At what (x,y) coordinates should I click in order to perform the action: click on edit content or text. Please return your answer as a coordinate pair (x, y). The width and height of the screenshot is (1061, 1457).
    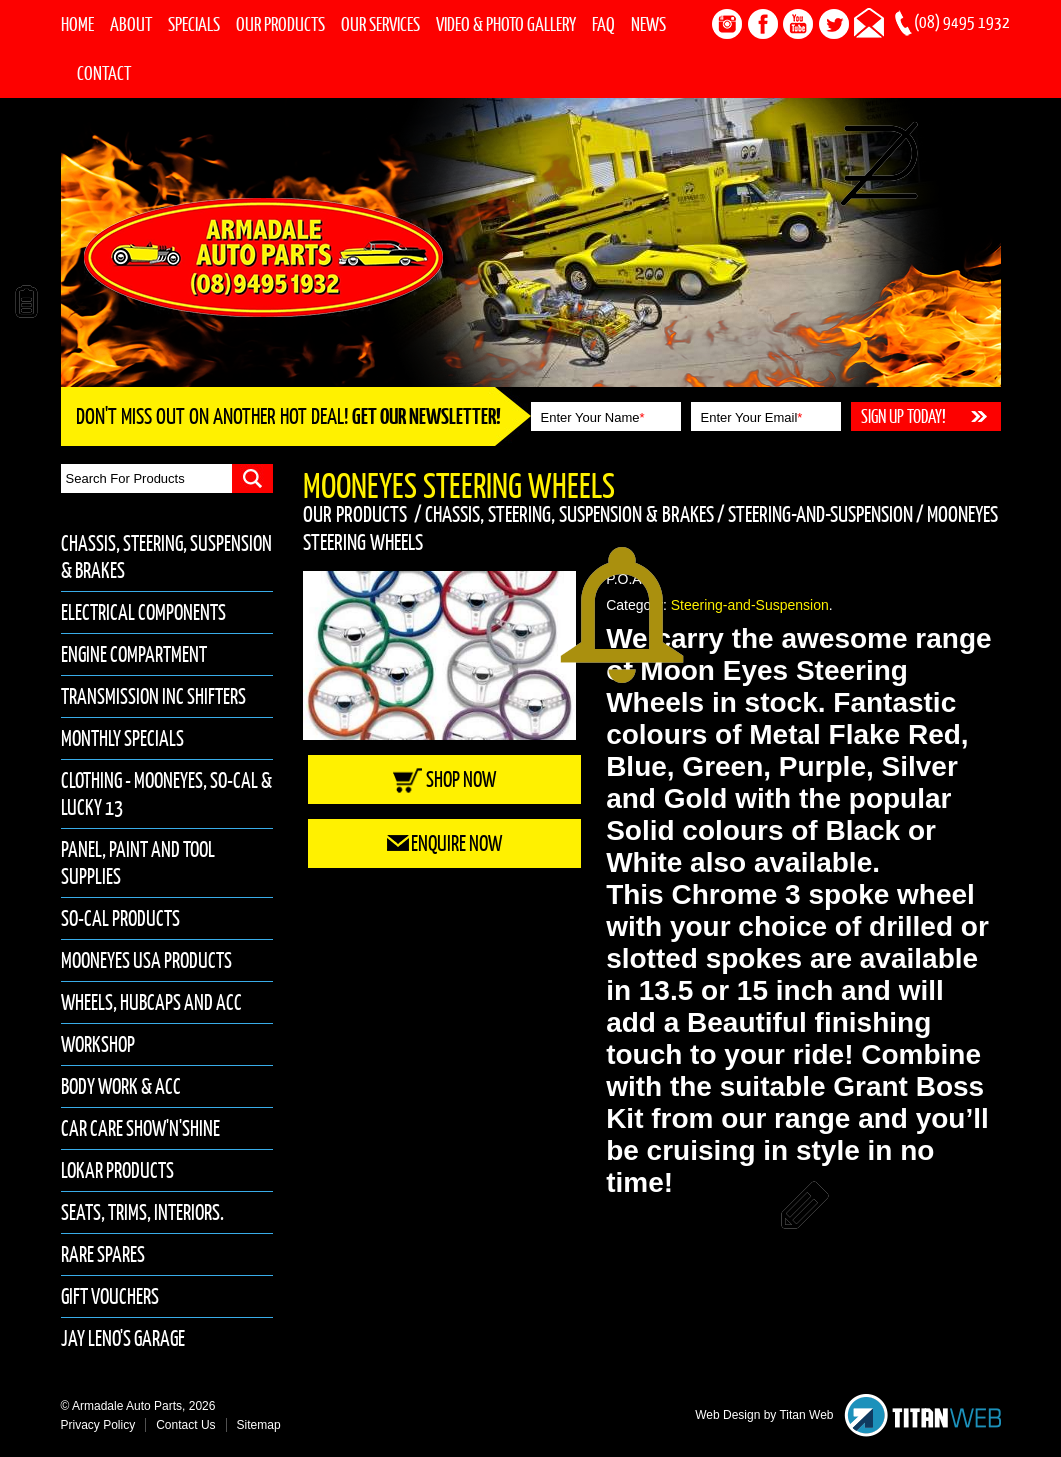
    Looking at the image, I should click on (804, 1206).